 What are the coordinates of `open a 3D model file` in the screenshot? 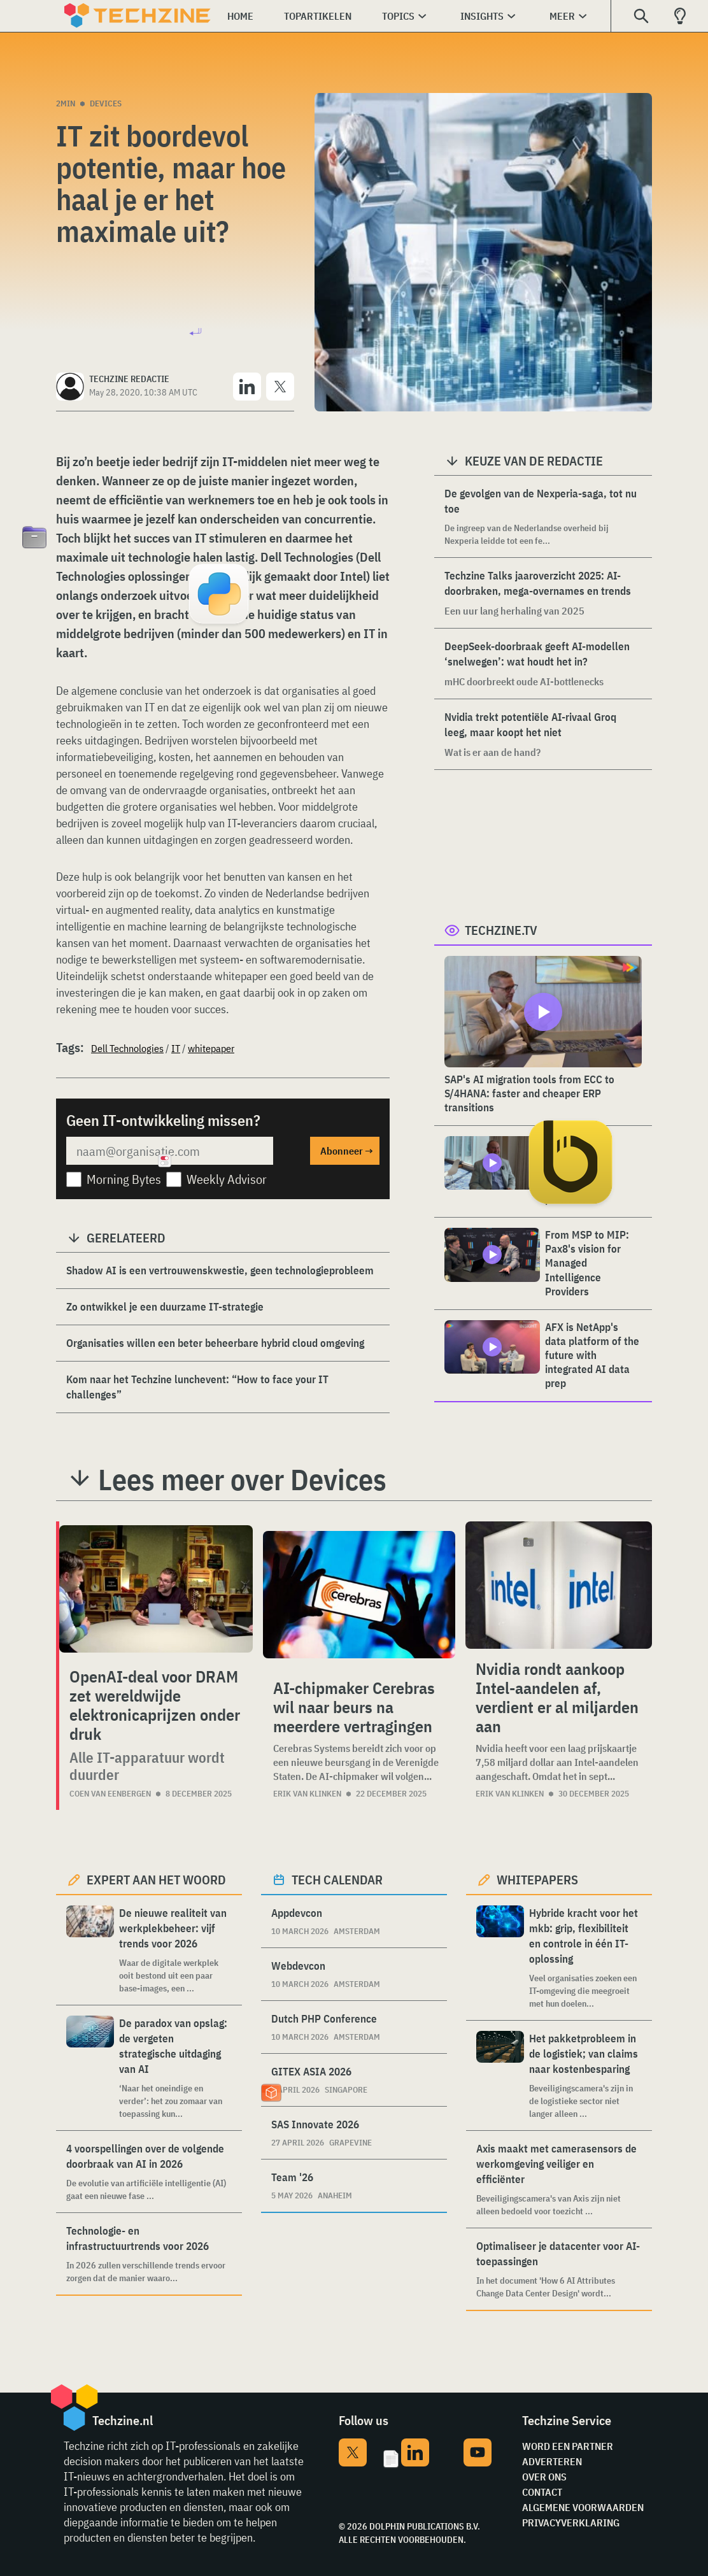 It's located at (271, 2092).